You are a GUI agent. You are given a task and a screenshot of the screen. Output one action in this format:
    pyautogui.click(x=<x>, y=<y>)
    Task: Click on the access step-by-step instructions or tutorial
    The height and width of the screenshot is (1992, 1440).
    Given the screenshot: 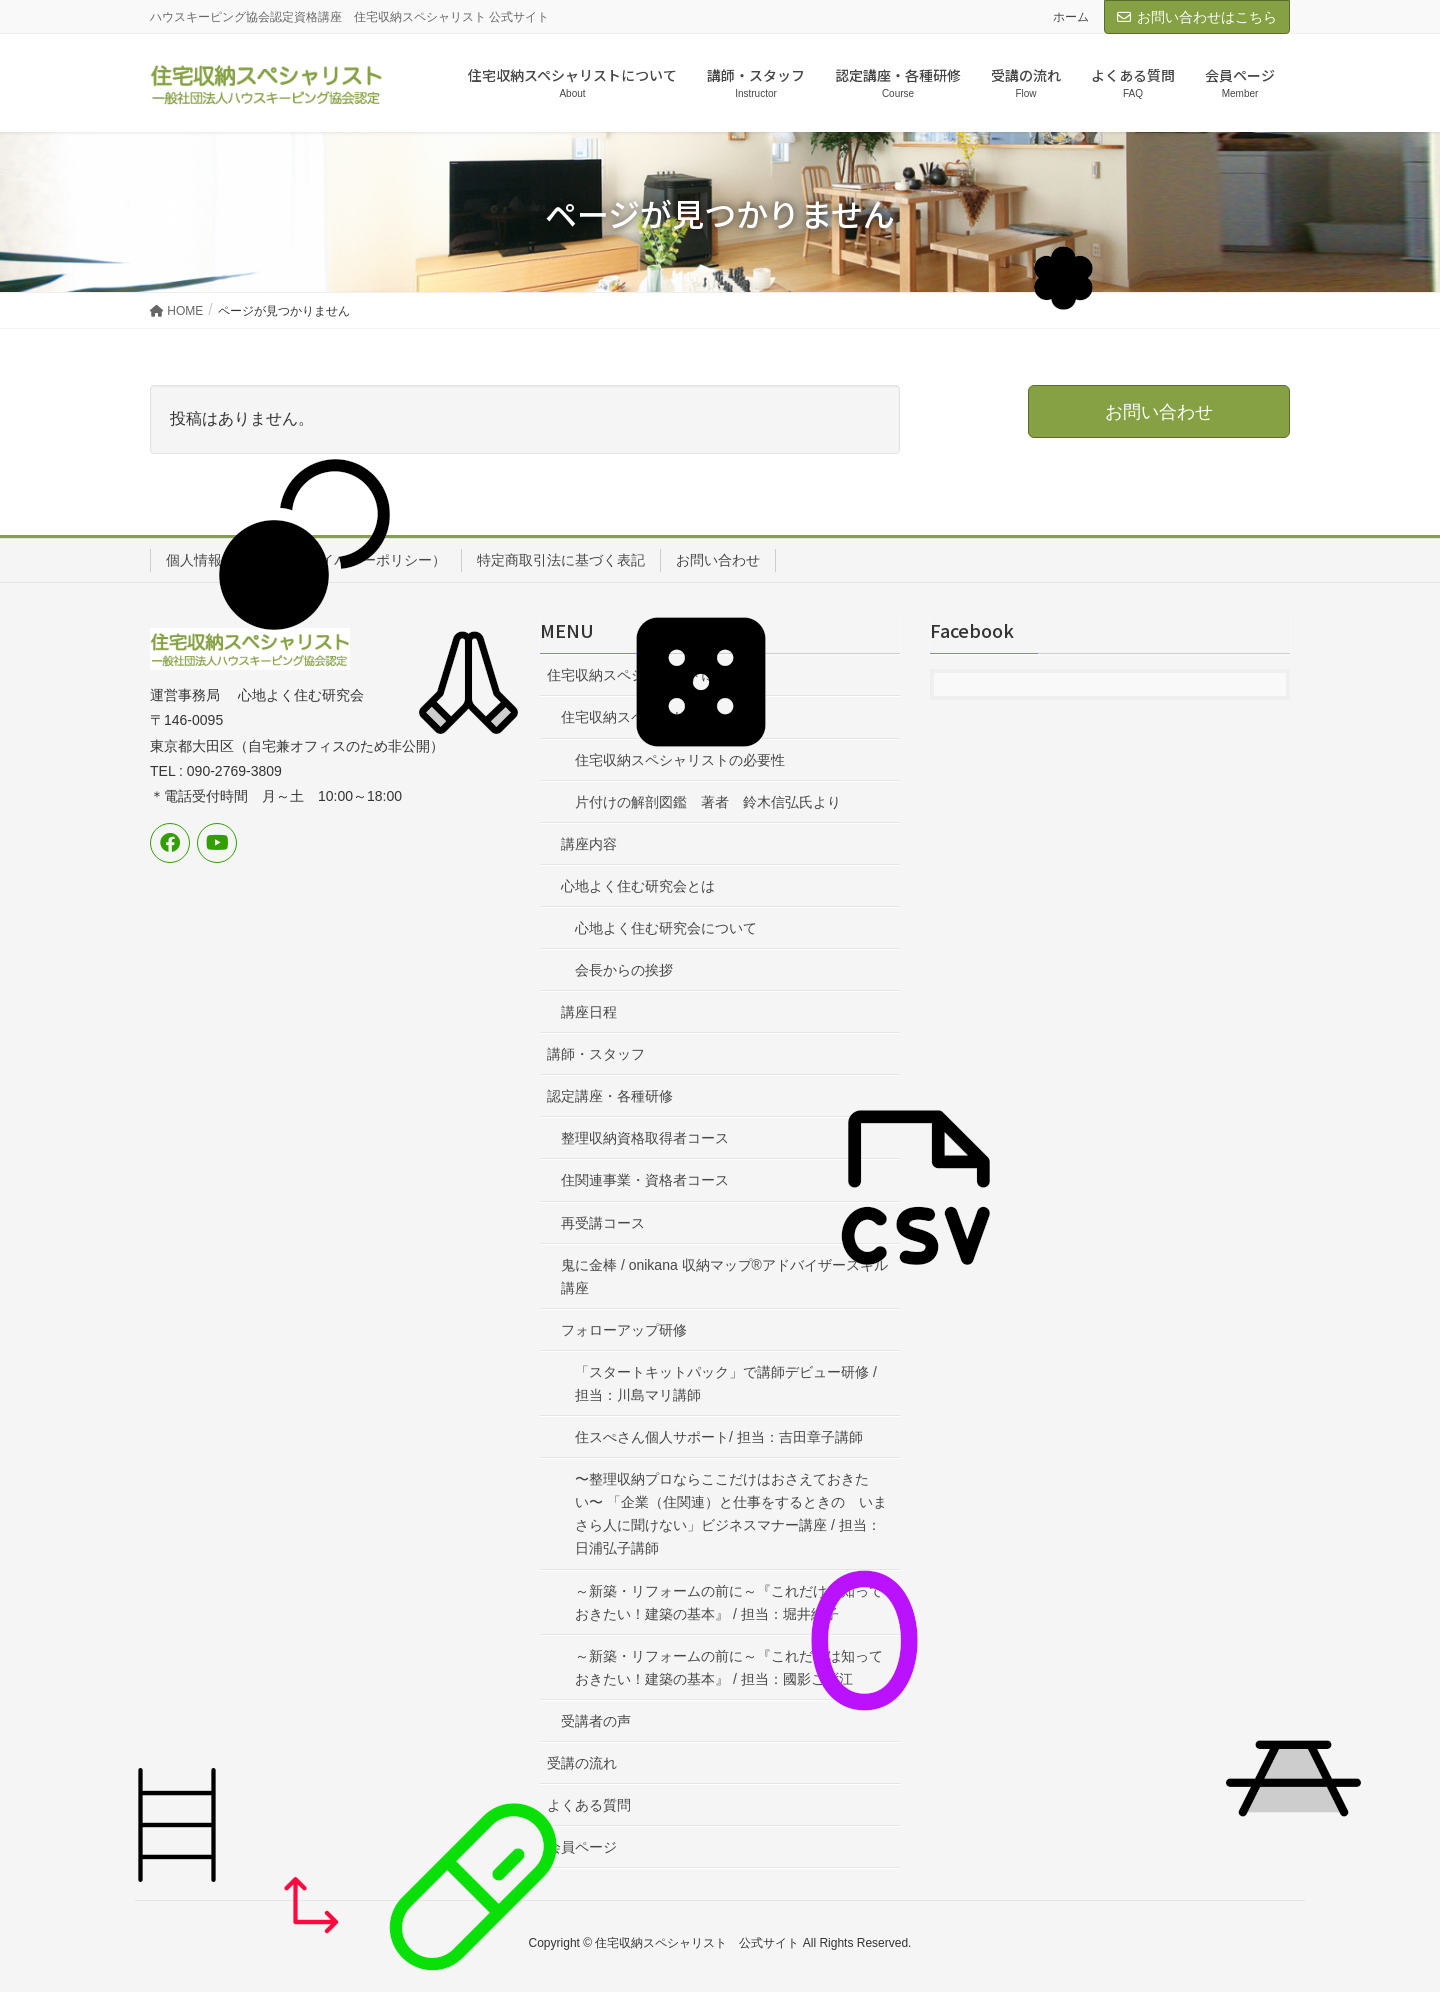 What is the action you would take?
    pyautogui.click(x=177, y=1825)
    